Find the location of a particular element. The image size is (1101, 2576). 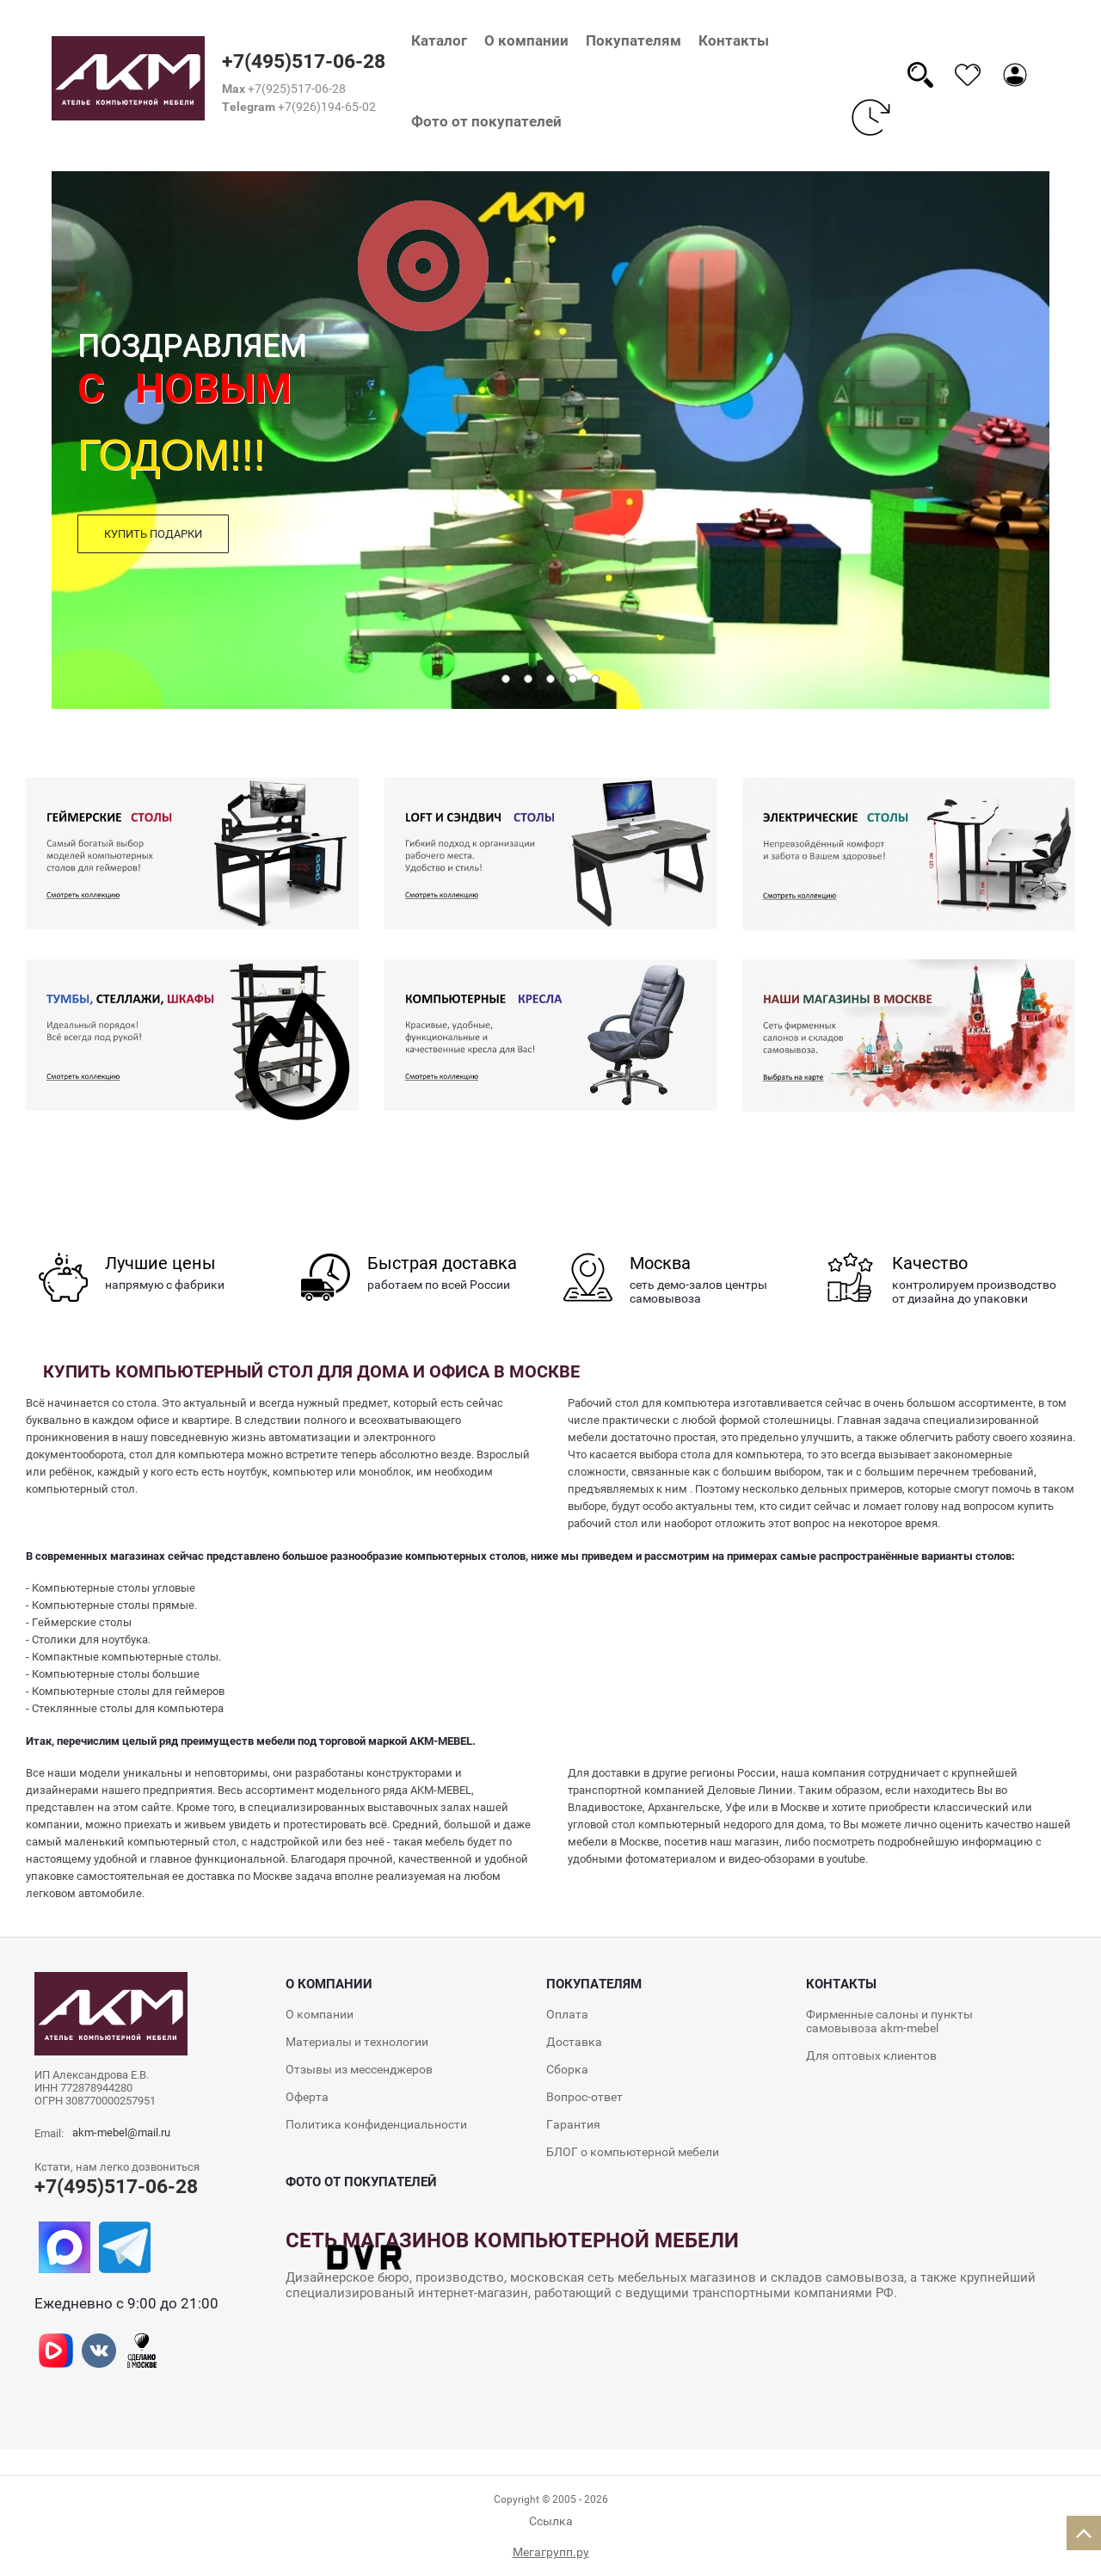

play or access music library is located at coordinates (423, 266).